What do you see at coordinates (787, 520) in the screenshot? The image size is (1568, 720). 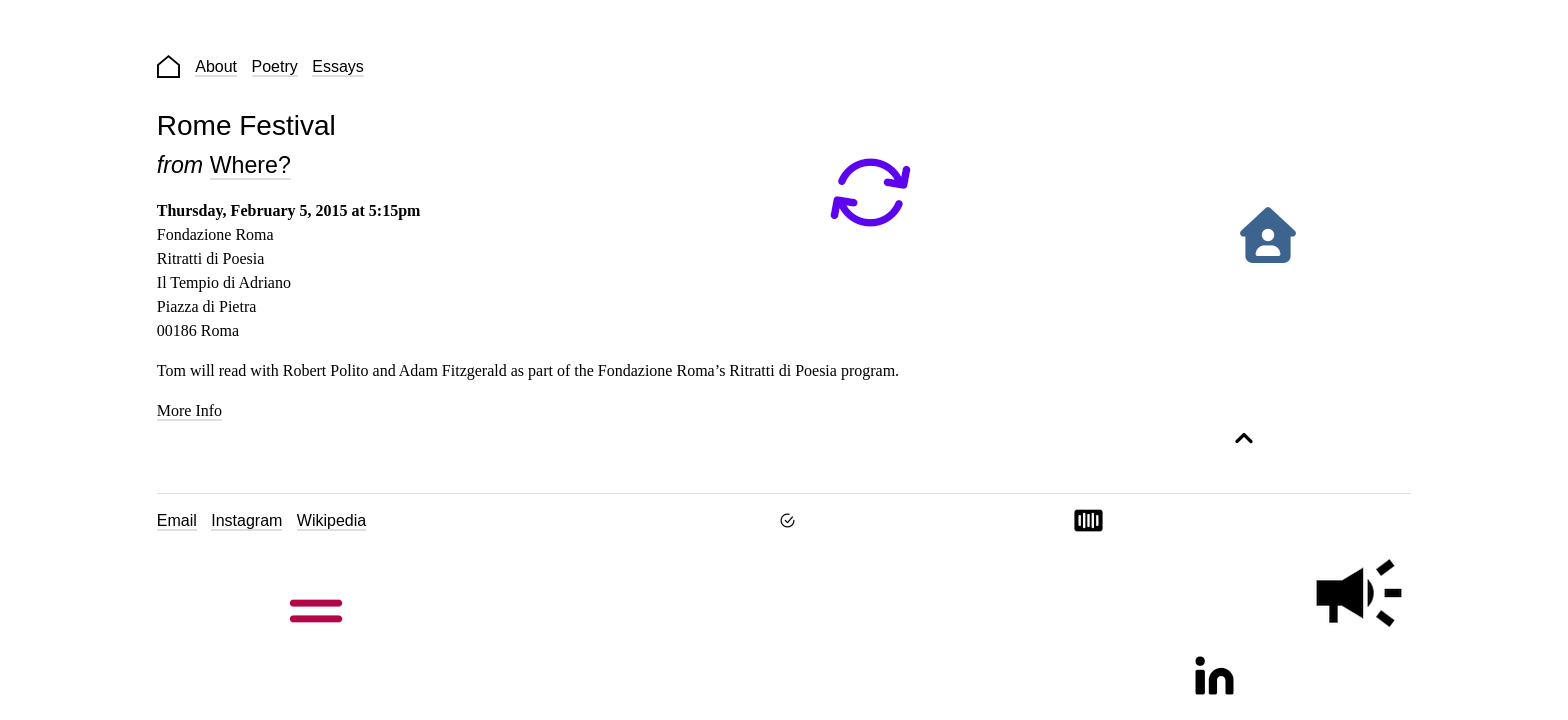 I see `task completed successfully` at bounding box center [787, 520].